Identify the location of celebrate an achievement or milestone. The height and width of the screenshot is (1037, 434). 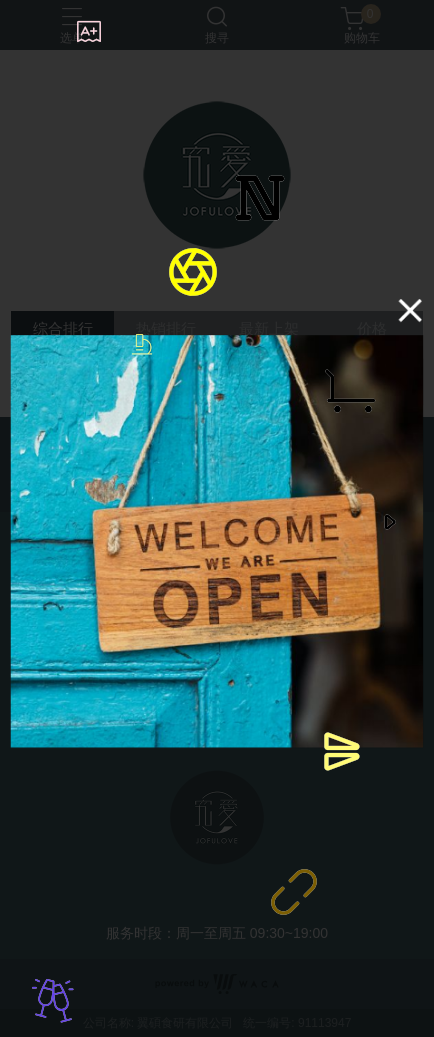
(53, 1000).